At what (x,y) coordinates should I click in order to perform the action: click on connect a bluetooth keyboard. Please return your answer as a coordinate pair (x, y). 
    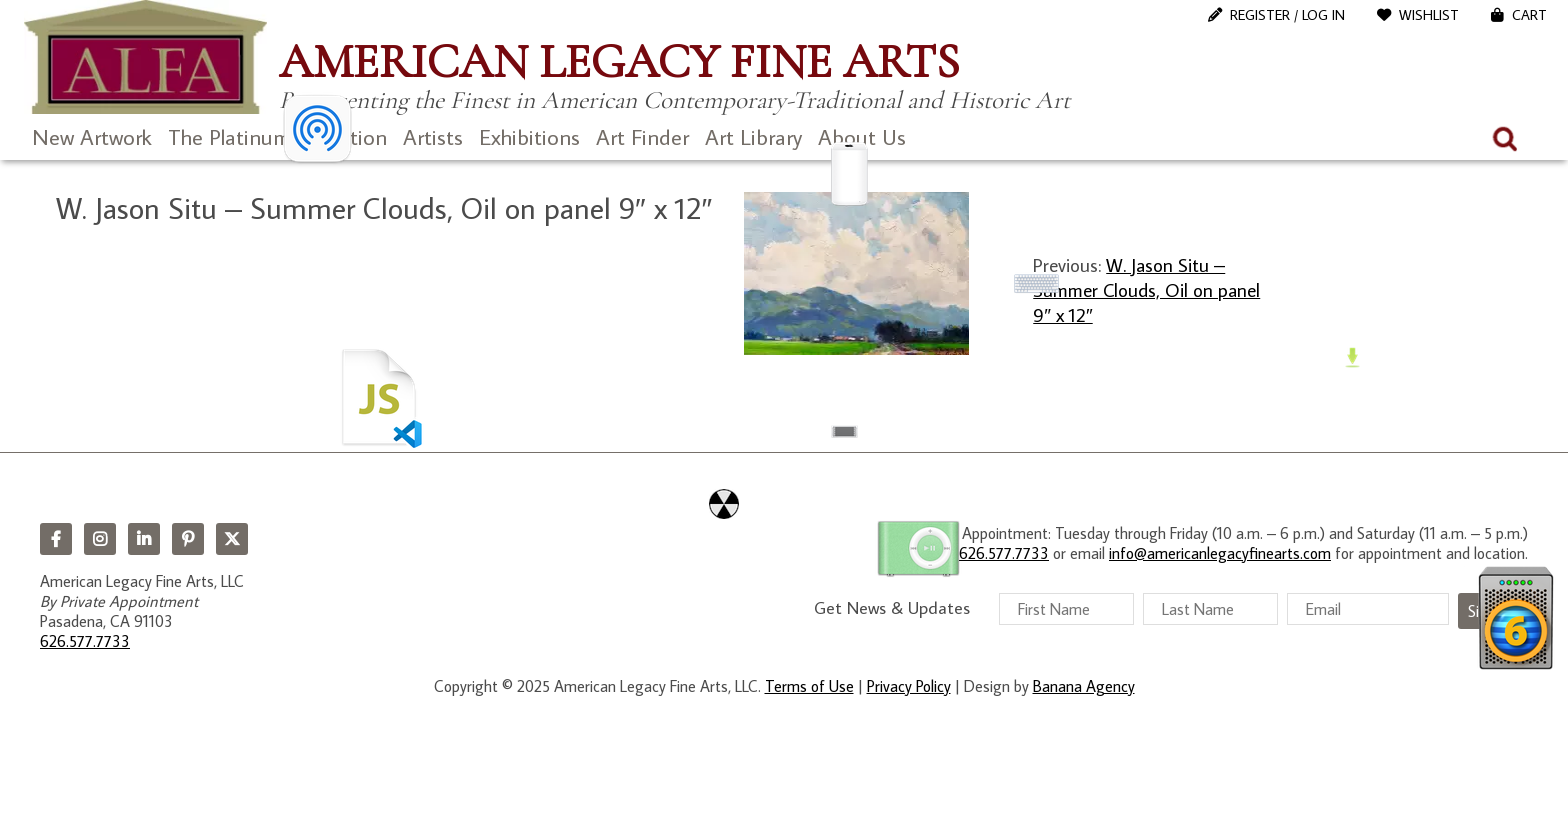
    Looking at the image, I should click on (1036, 283).